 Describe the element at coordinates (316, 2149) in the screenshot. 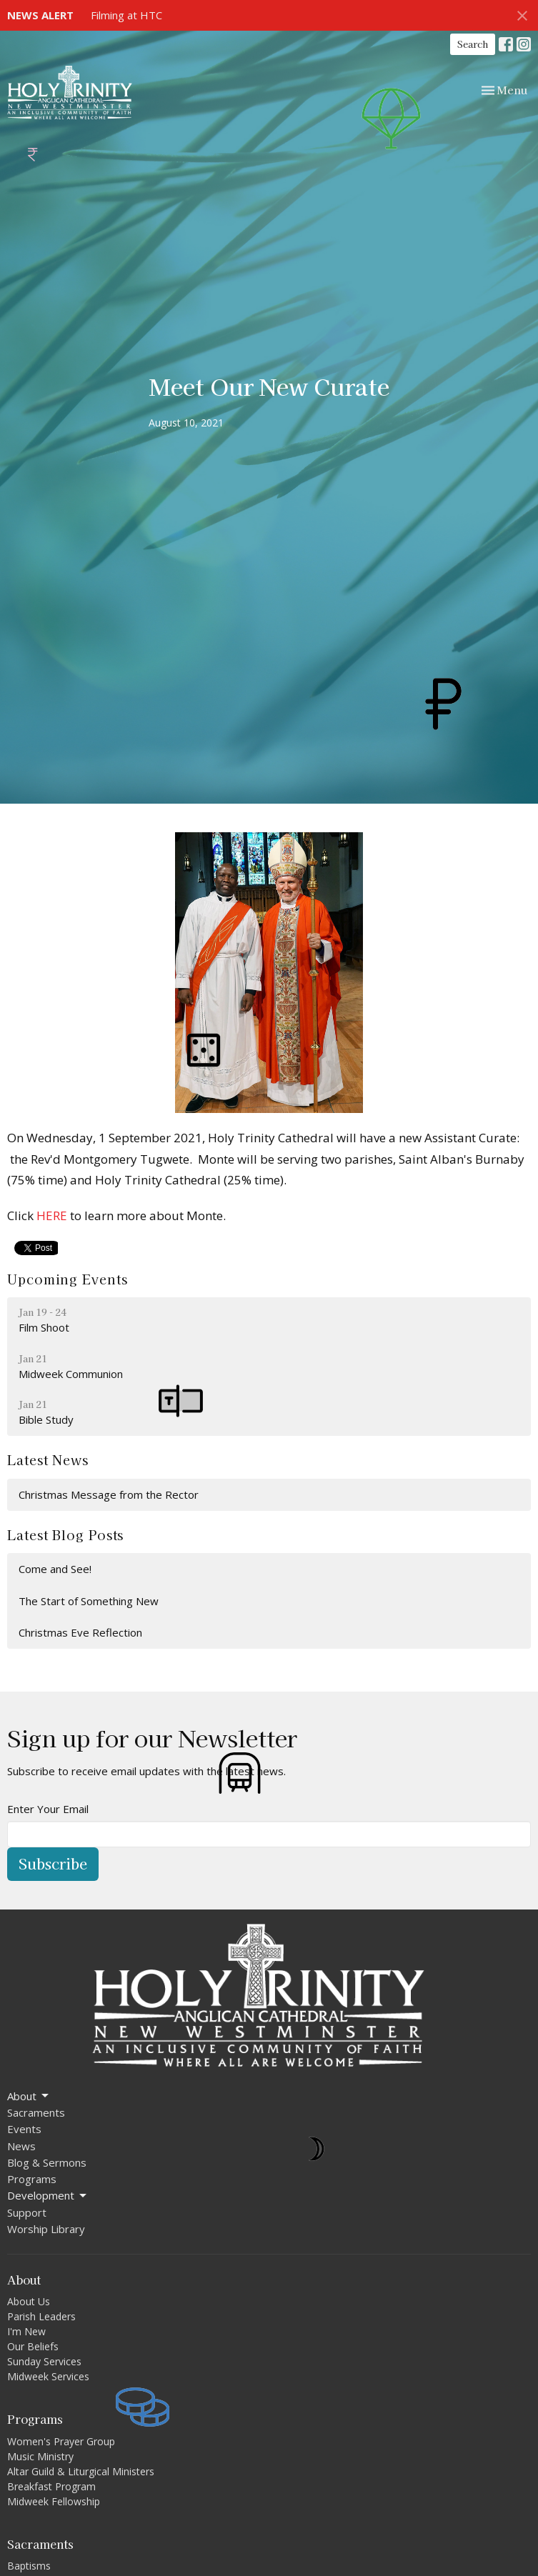

I see `toggle dark mode or night theme` at that location.